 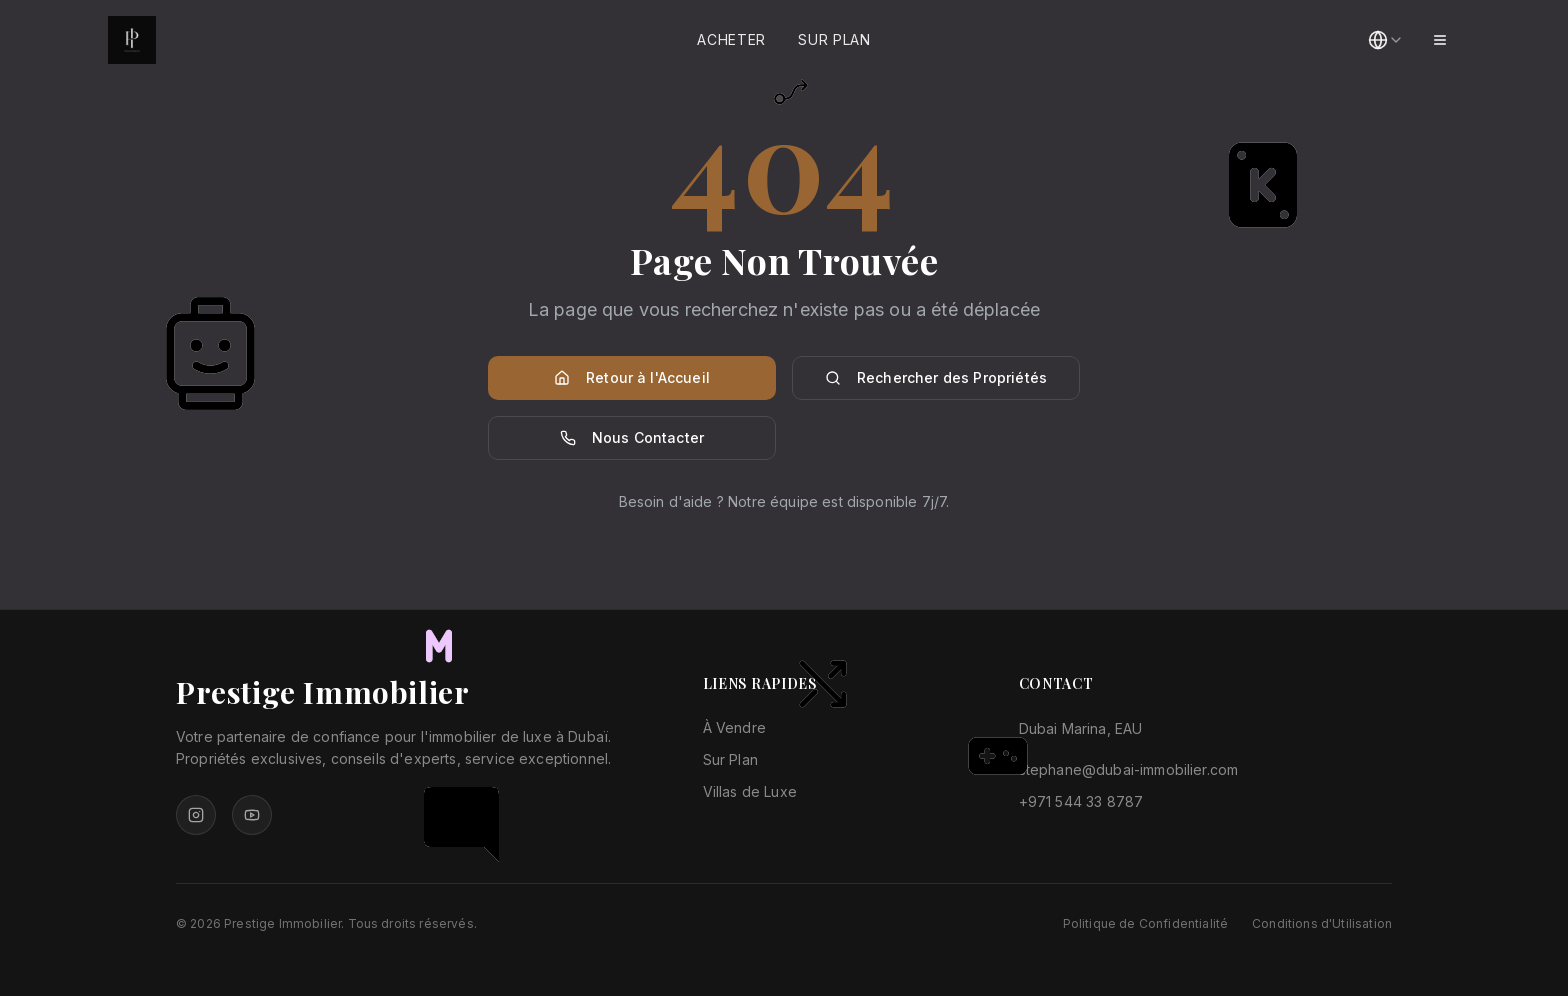 I want to click on king playing card in a card game app, so click(x=1263, y=185).